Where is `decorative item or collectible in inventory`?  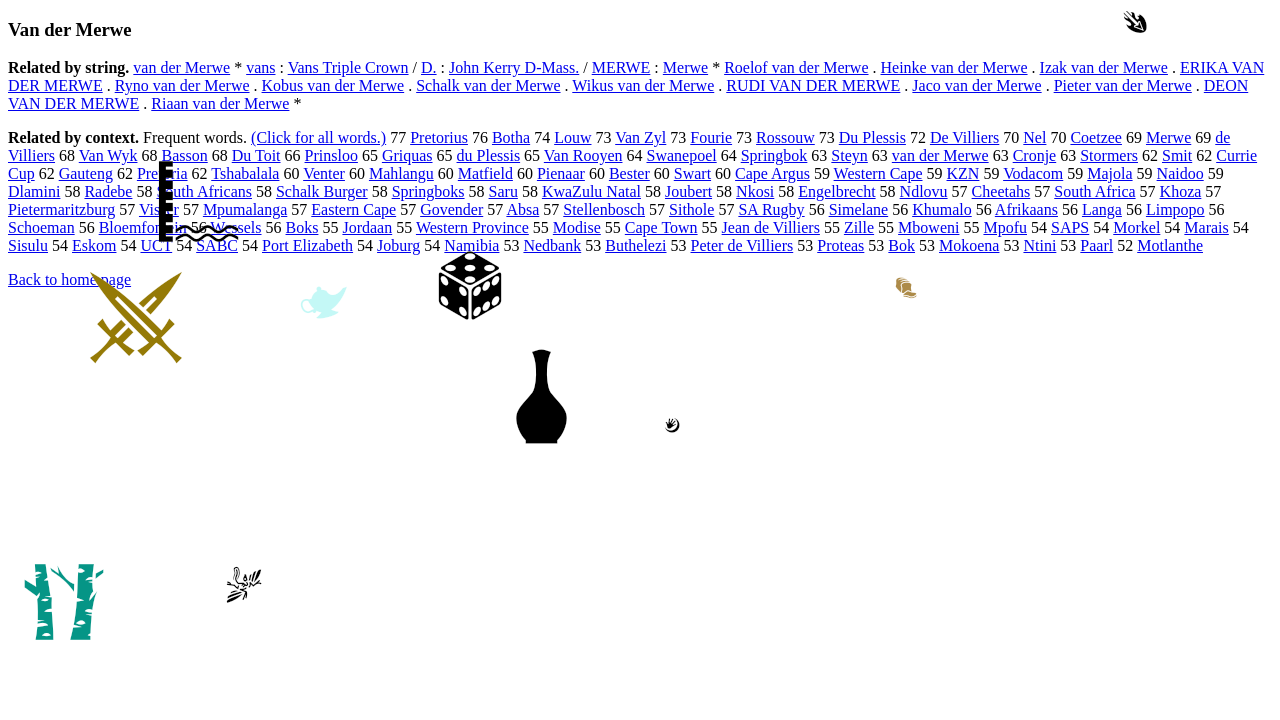 decorative item or collectible in inventory is located at coordinates (541, 396).